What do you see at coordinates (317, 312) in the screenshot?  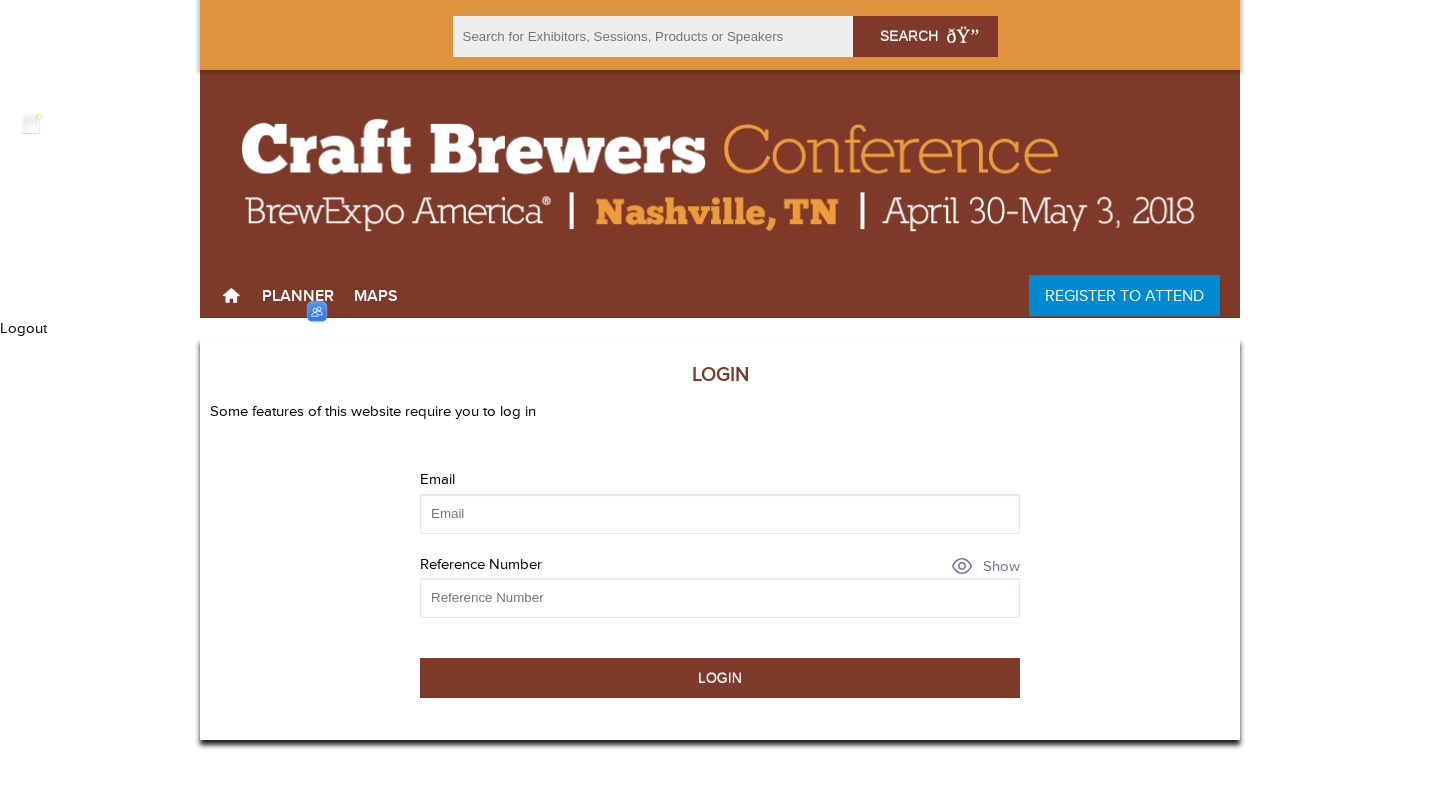 I see `manage user accounts and profiles` at bounding box center [317, 312].